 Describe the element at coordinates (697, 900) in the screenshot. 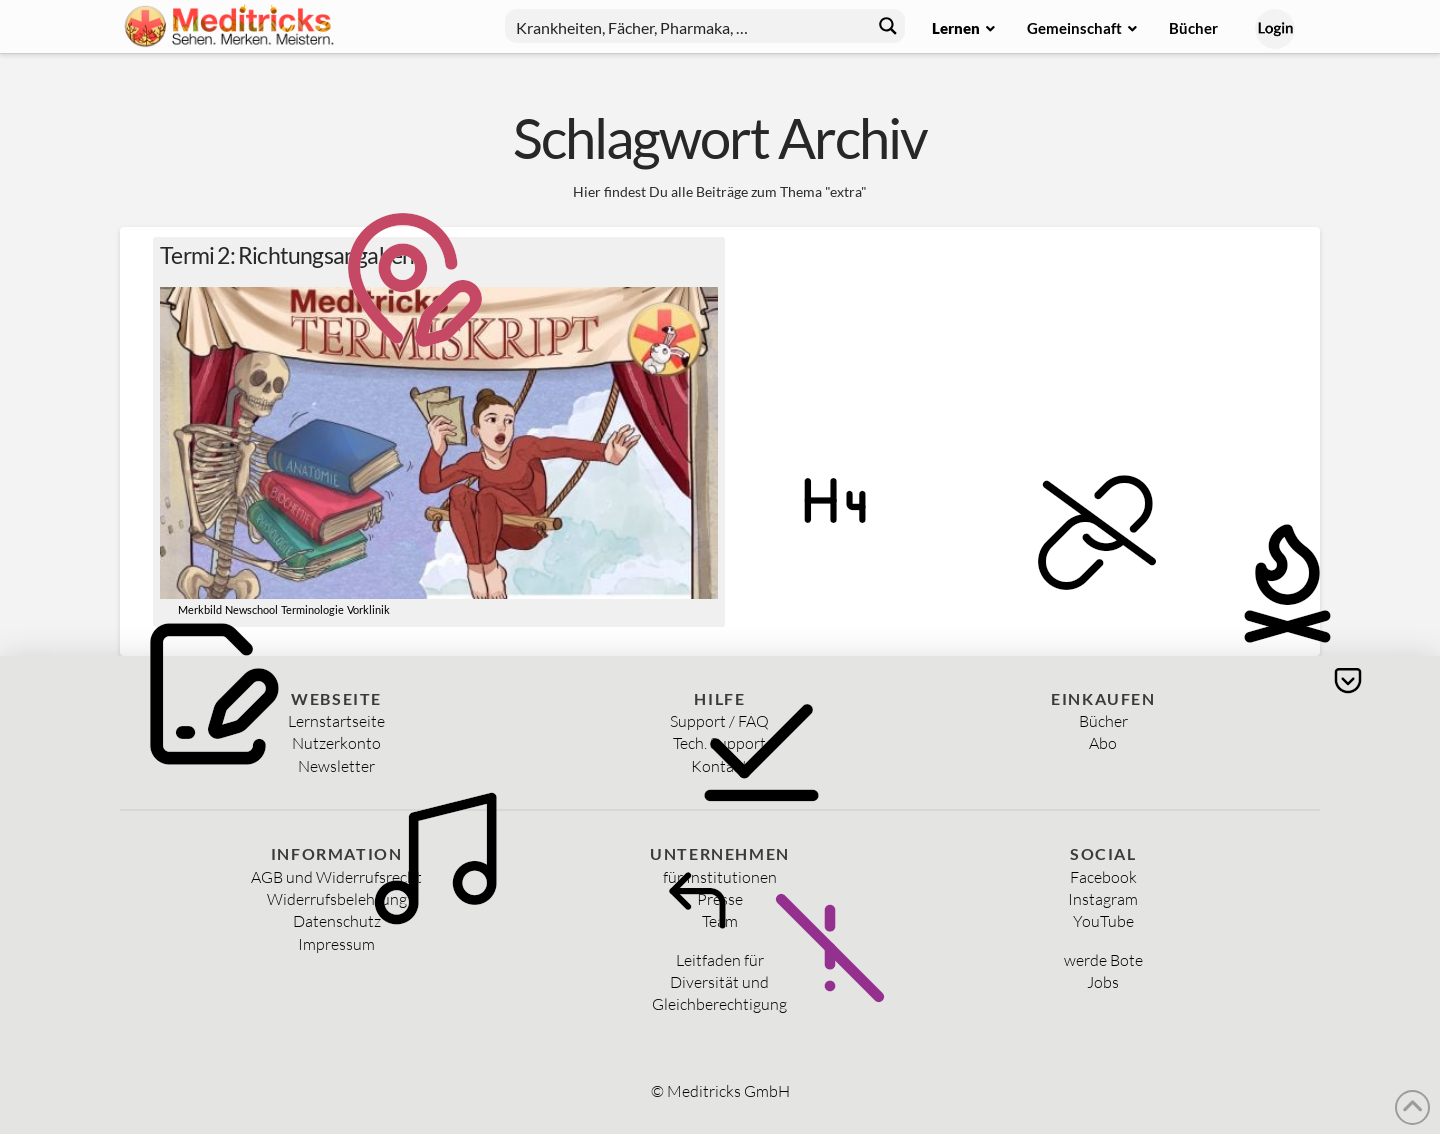

I see `go back to the previous screen` at that location.